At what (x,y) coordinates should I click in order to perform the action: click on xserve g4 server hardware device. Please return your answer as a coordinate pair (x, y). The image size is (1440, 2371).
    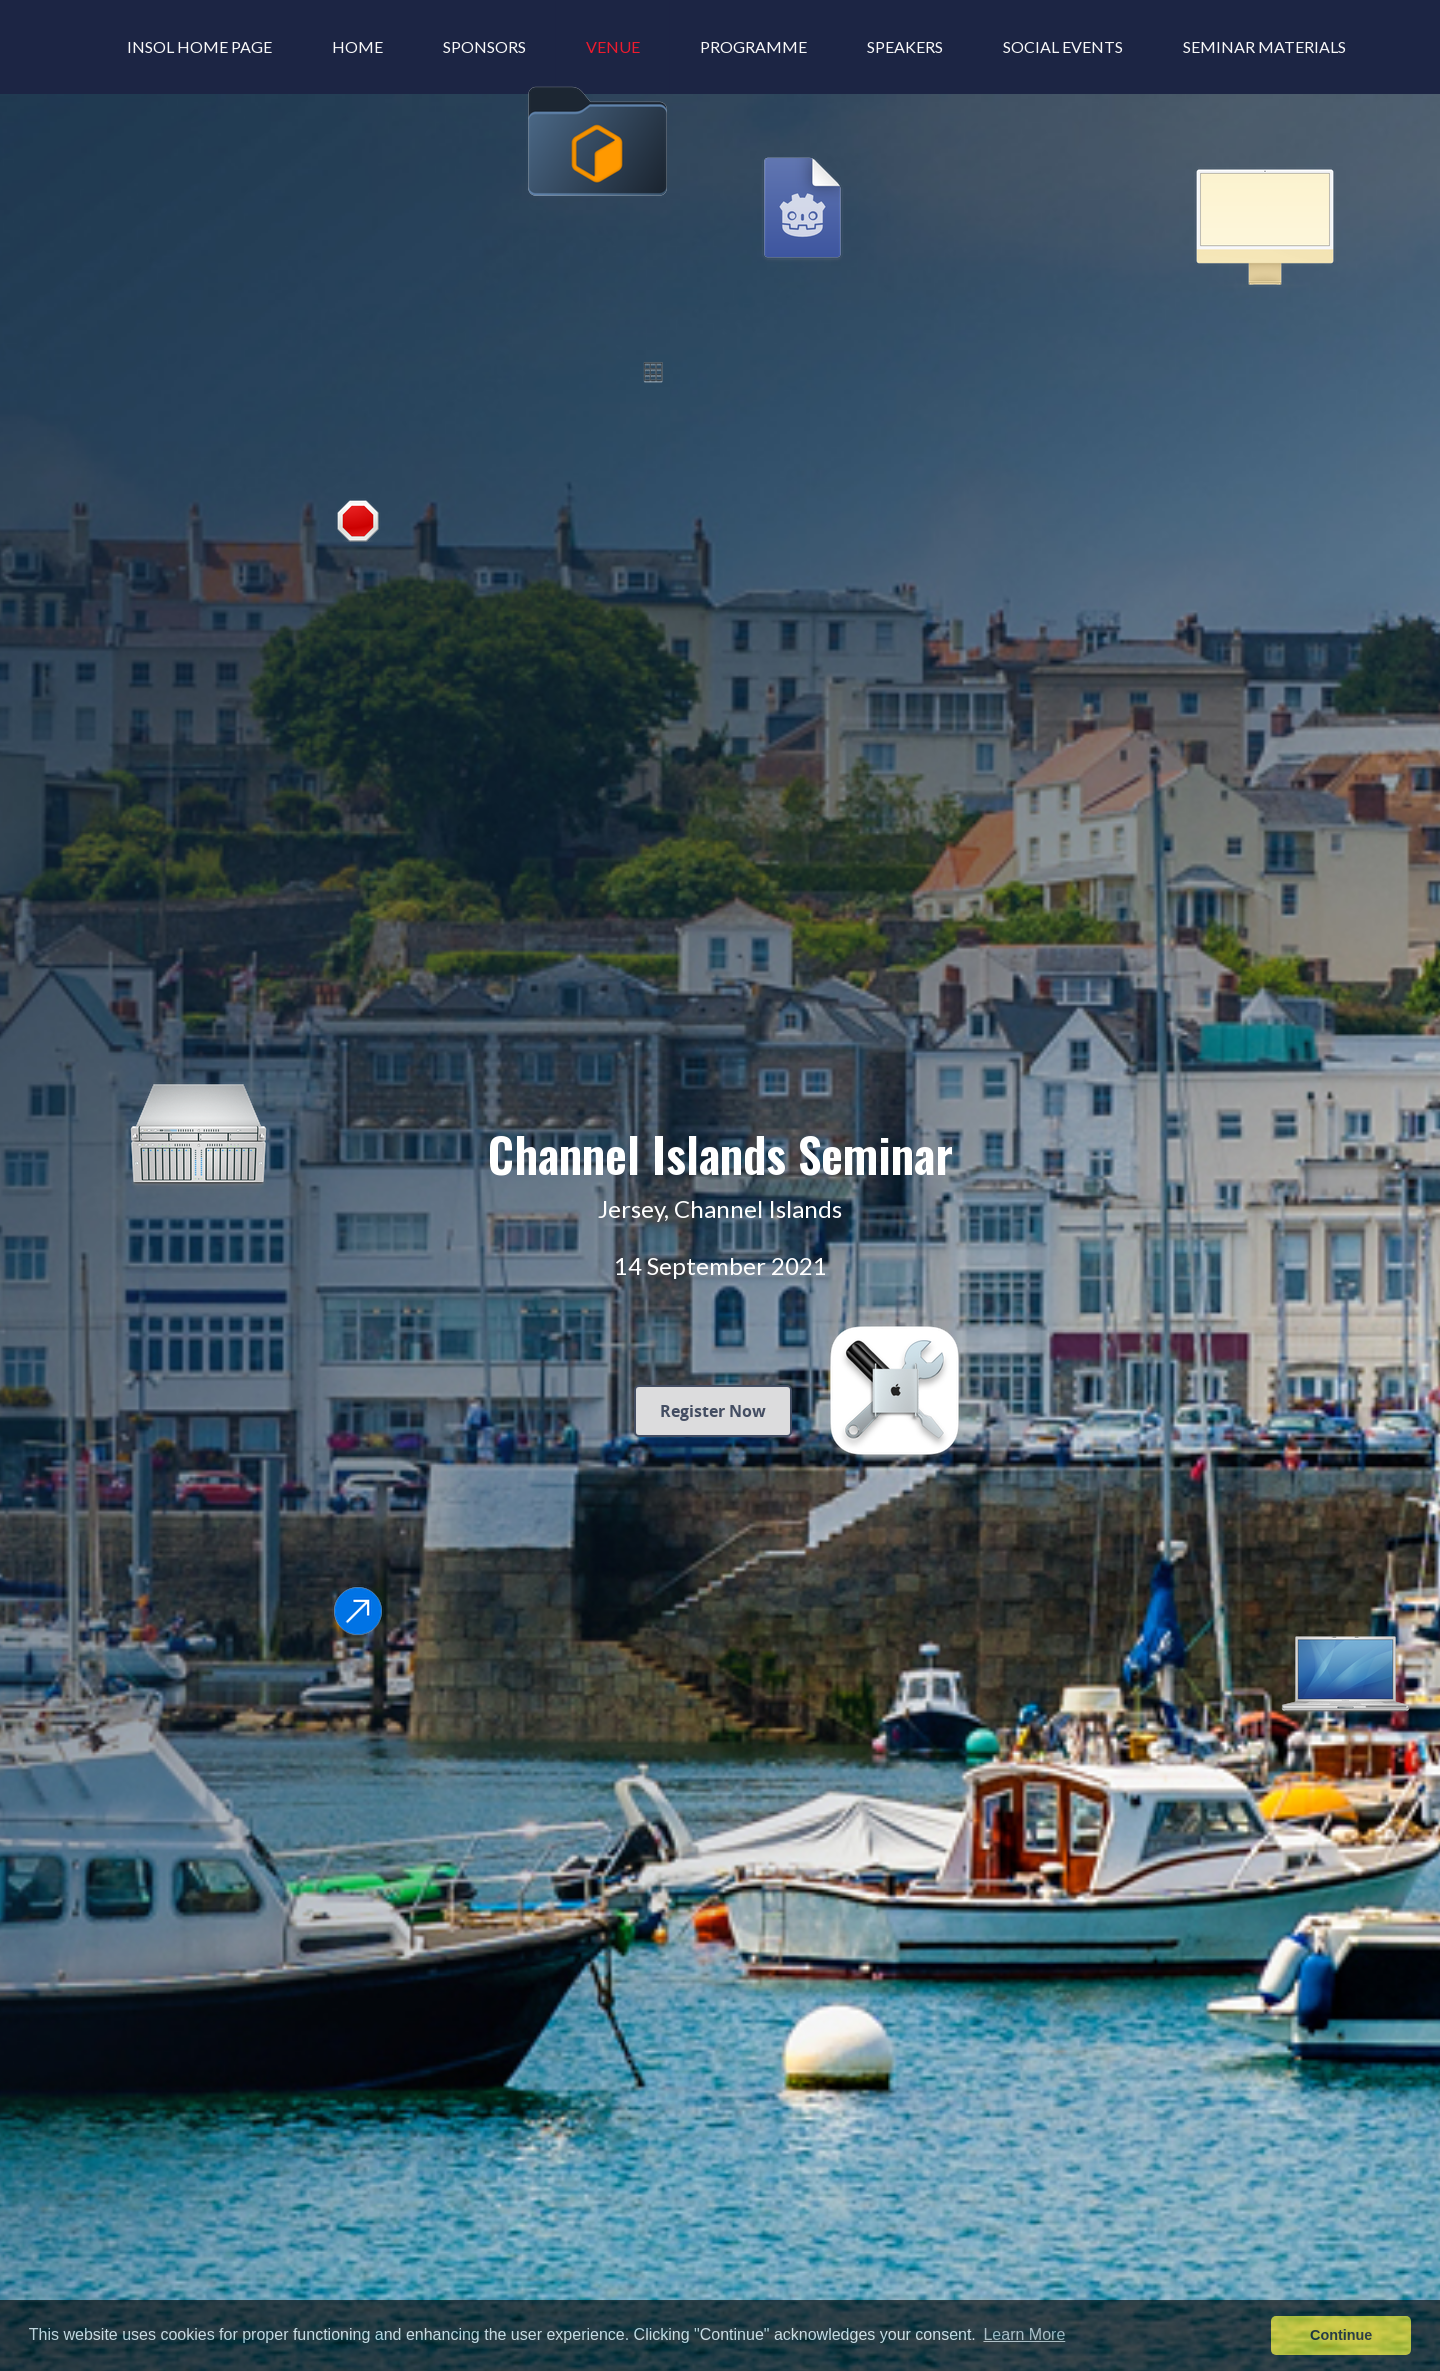
    Looking at the image, I should click on (198, 1130).